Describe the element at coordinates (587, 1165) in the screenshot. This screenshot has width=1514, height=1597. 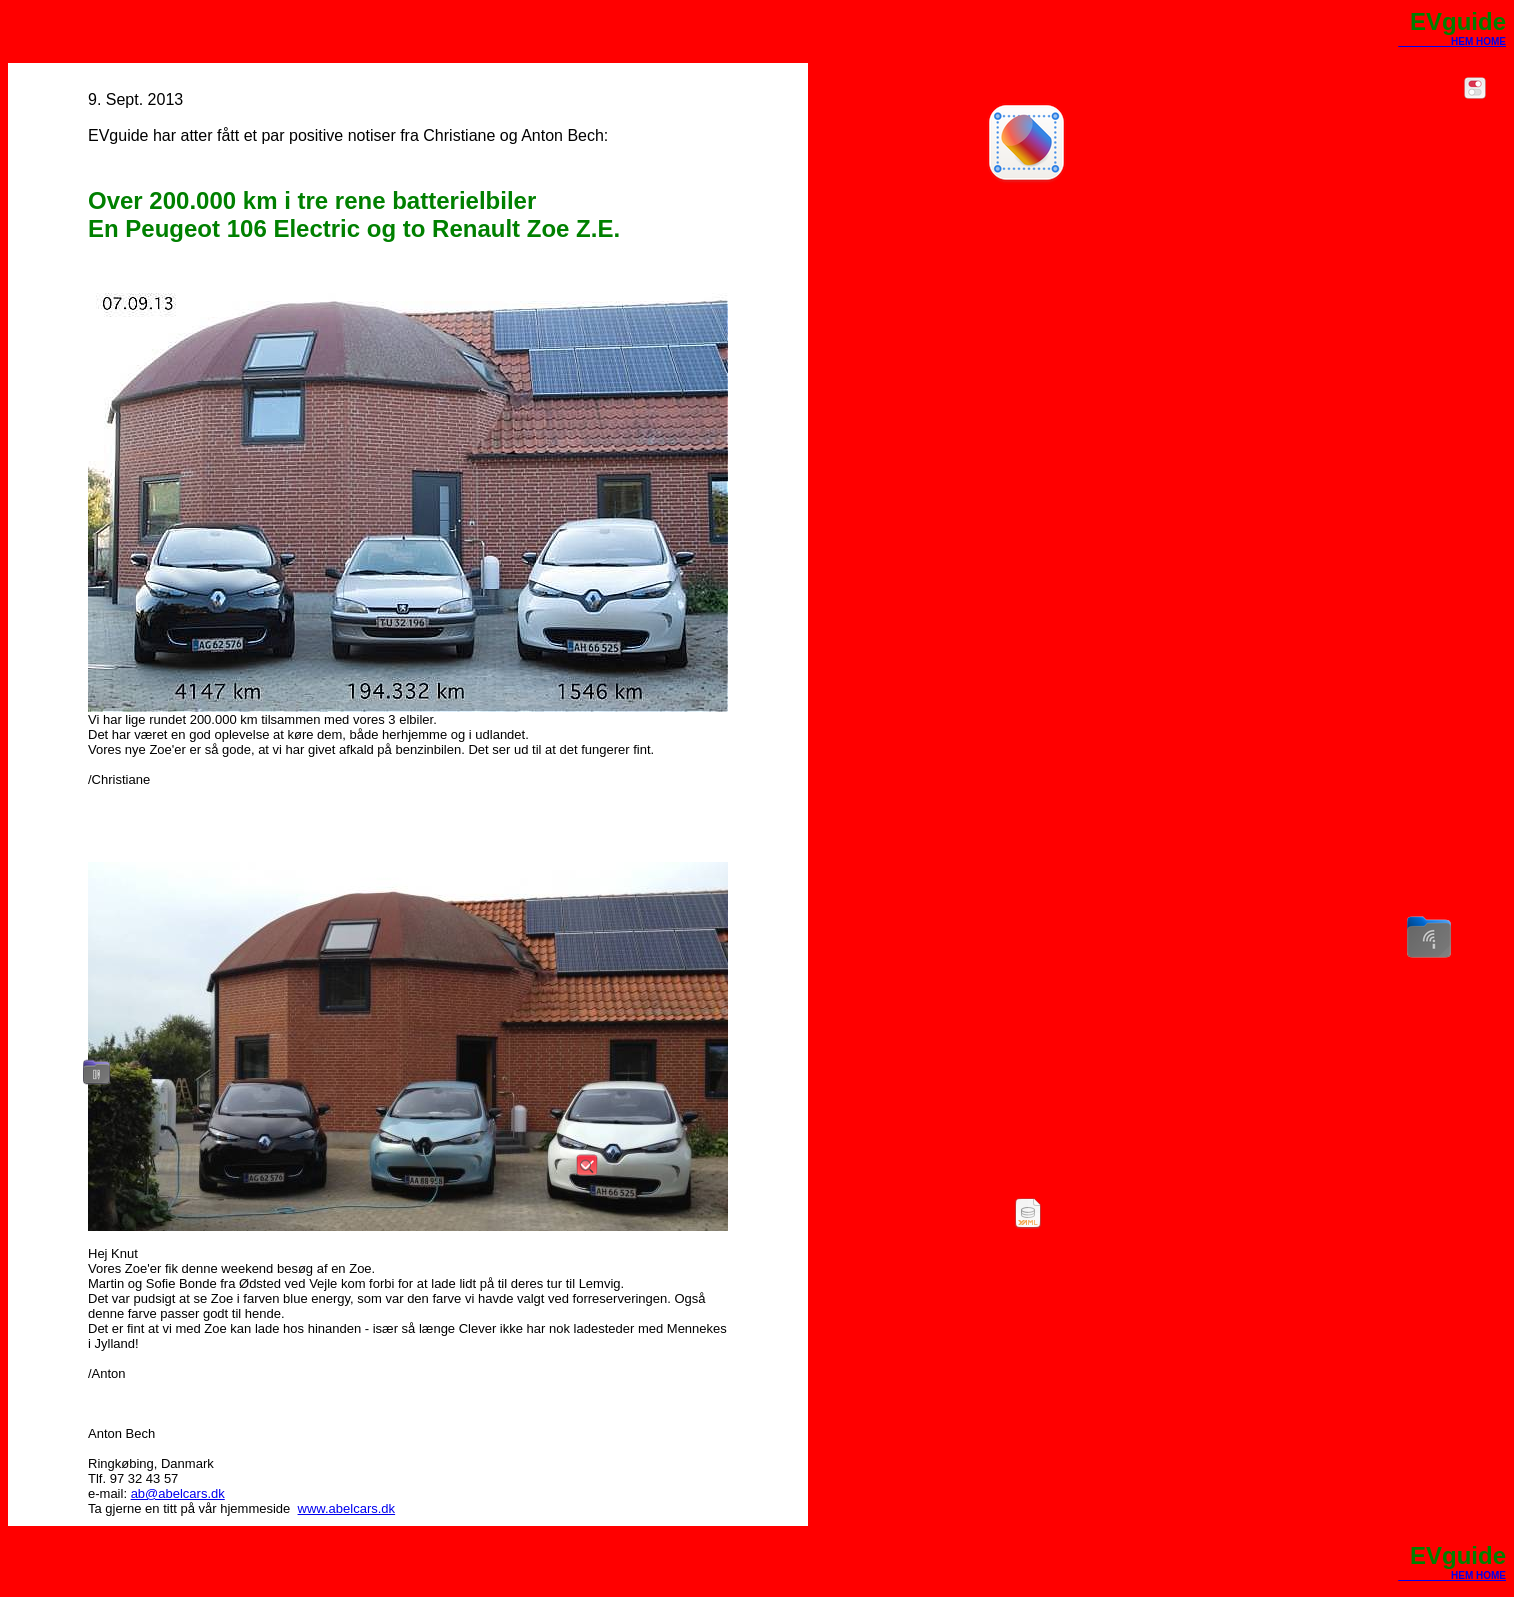
I see `open system configuration settings` at that location.